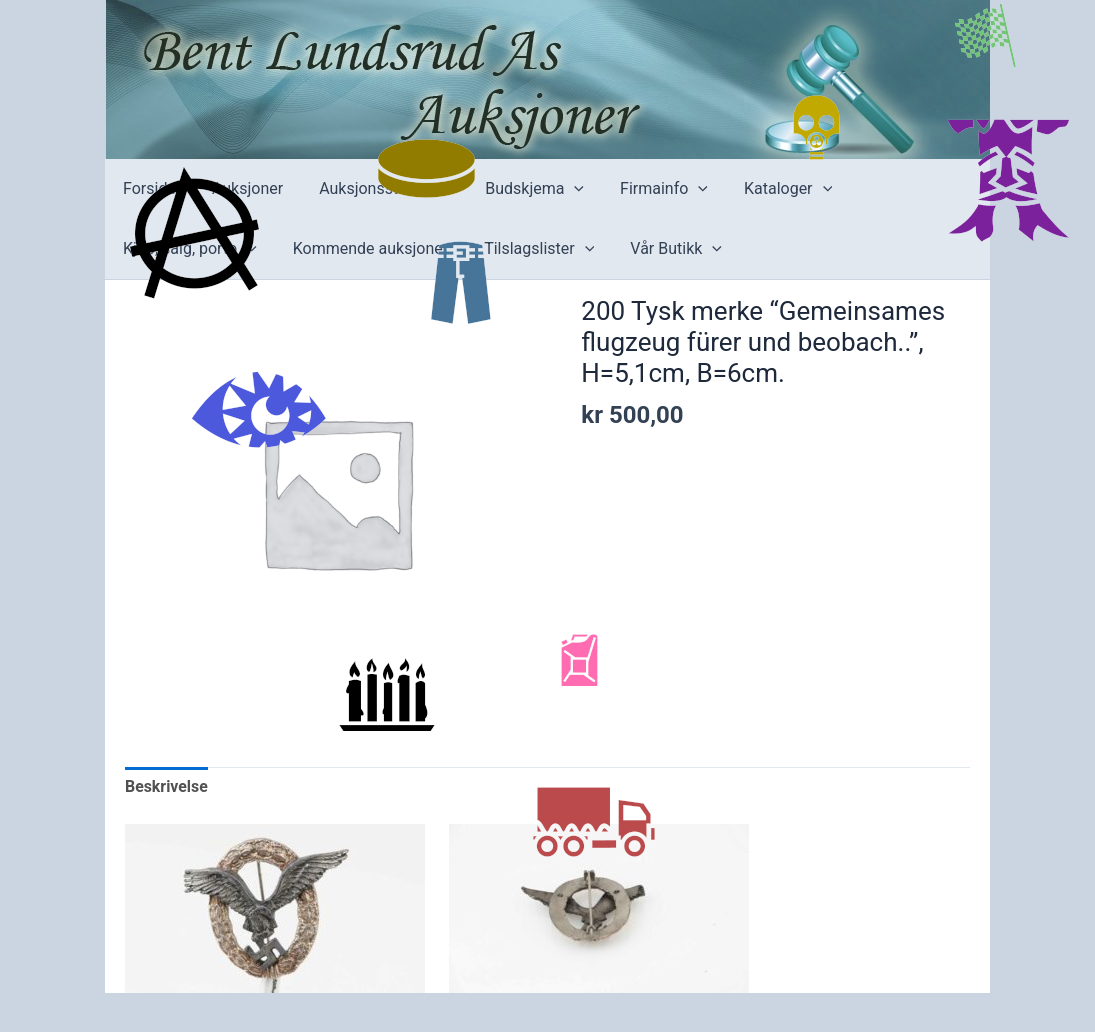  I want to click on view your token balance, so click(426, 168).